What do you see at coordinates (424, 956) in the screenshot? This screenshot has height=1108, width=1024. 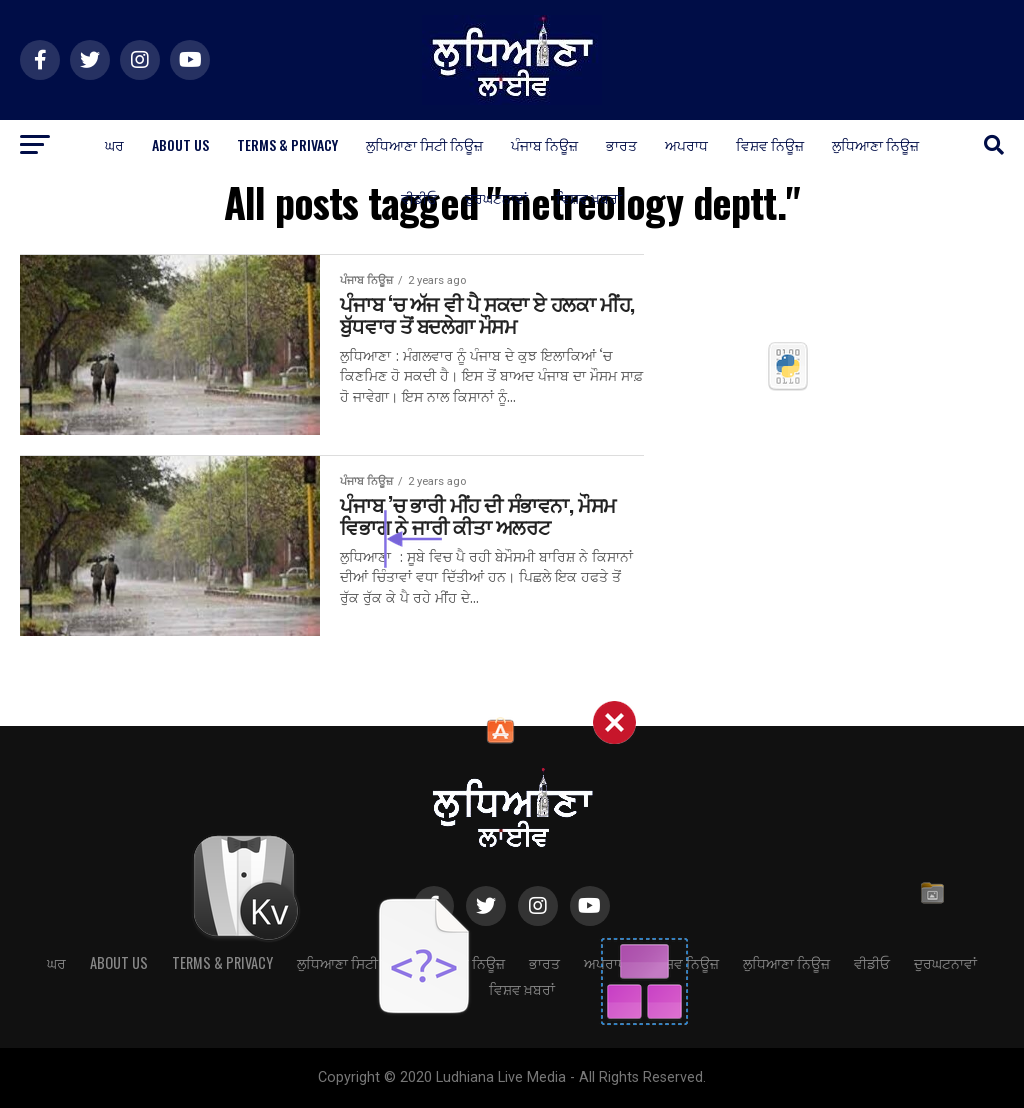 I see `a php source code file` at bounding box center [424, 956].